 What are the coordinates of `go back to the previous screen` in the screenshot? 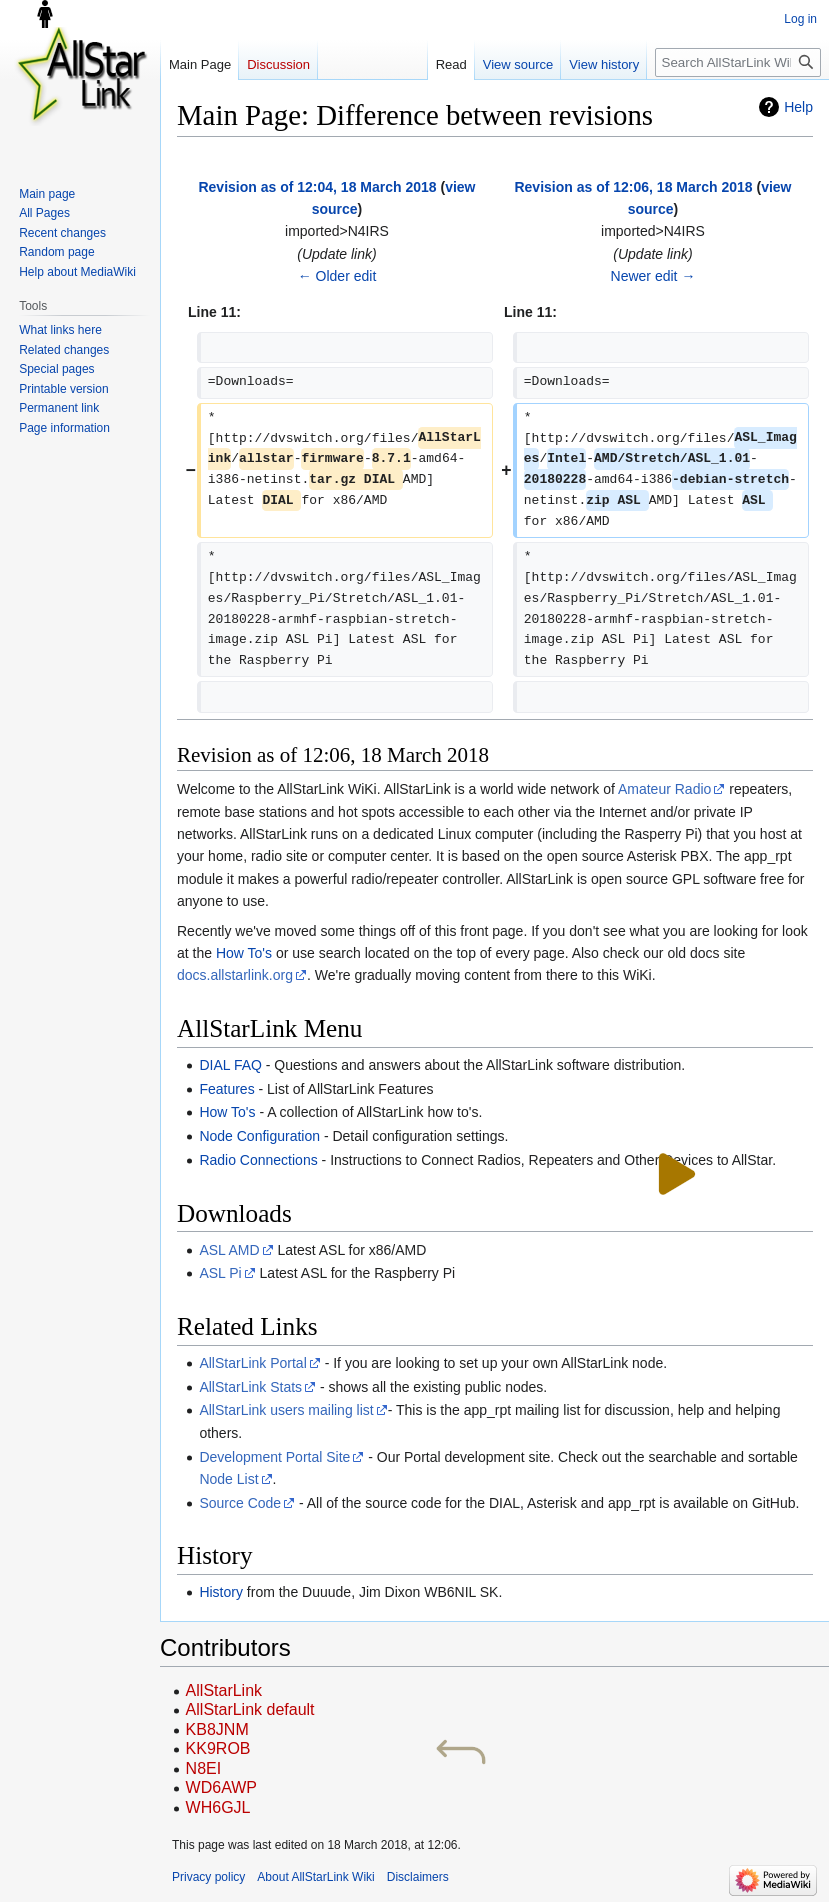 It's located at (461, 1752).